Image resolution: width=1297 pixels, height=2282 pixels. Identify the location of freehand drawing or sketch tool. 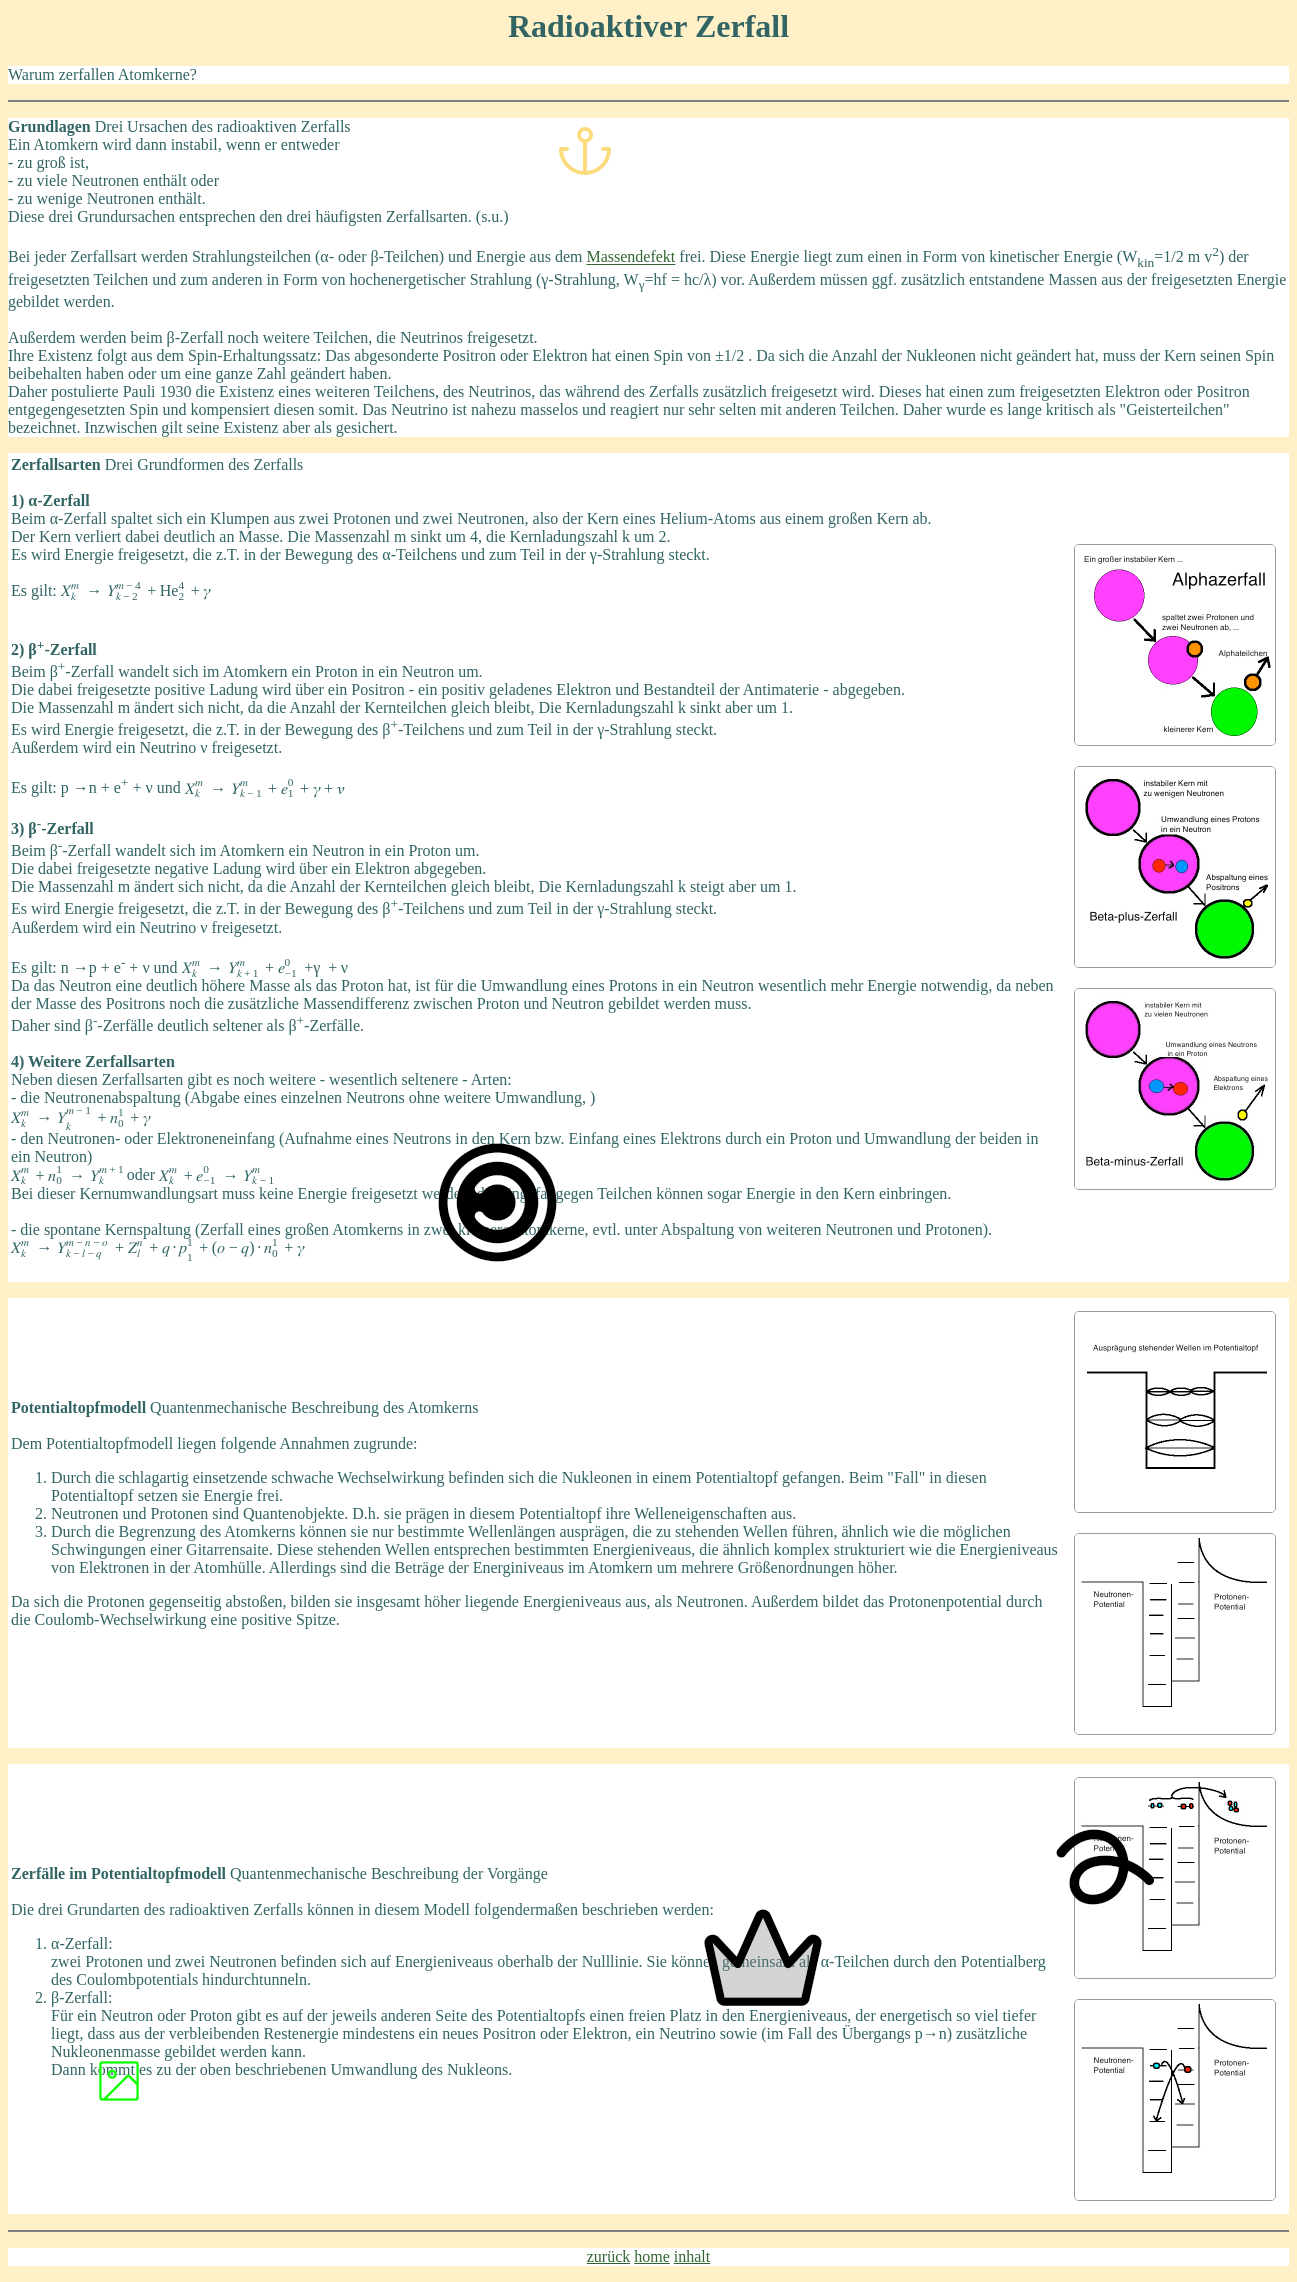
(1102, 1867).